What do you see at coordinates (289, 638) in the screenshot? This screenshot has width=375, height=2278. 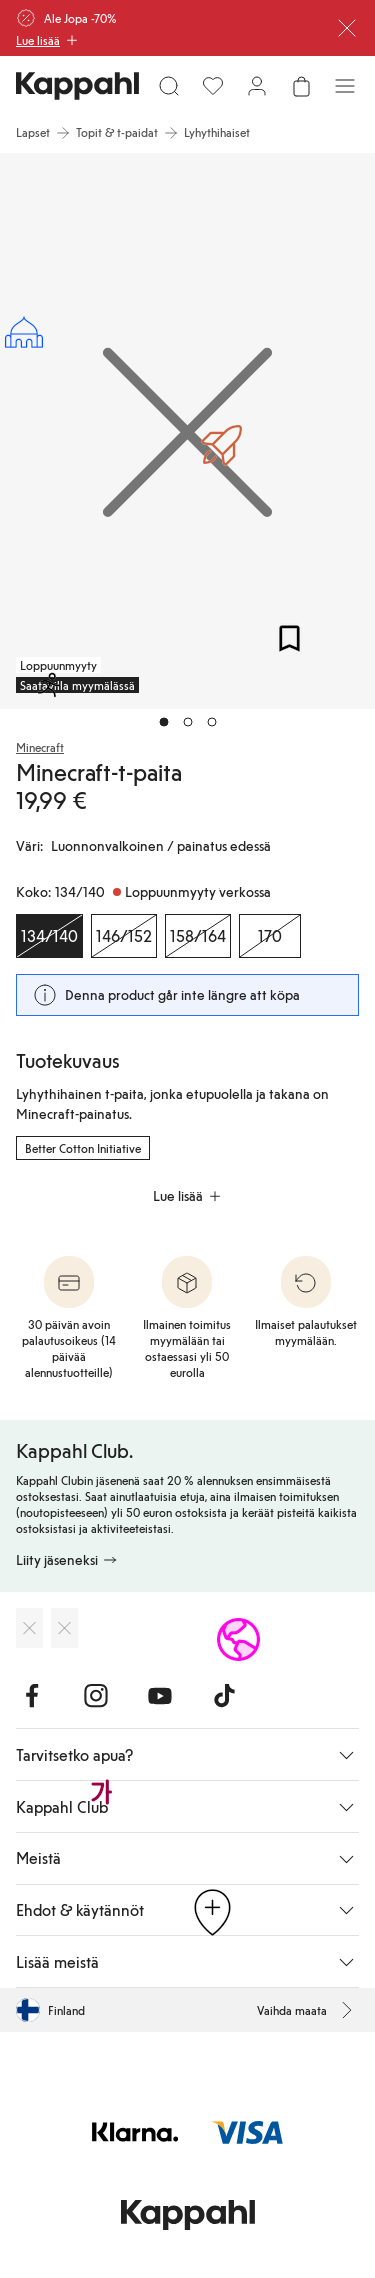 I see `save this item for later` at bounding box center [289, 638].